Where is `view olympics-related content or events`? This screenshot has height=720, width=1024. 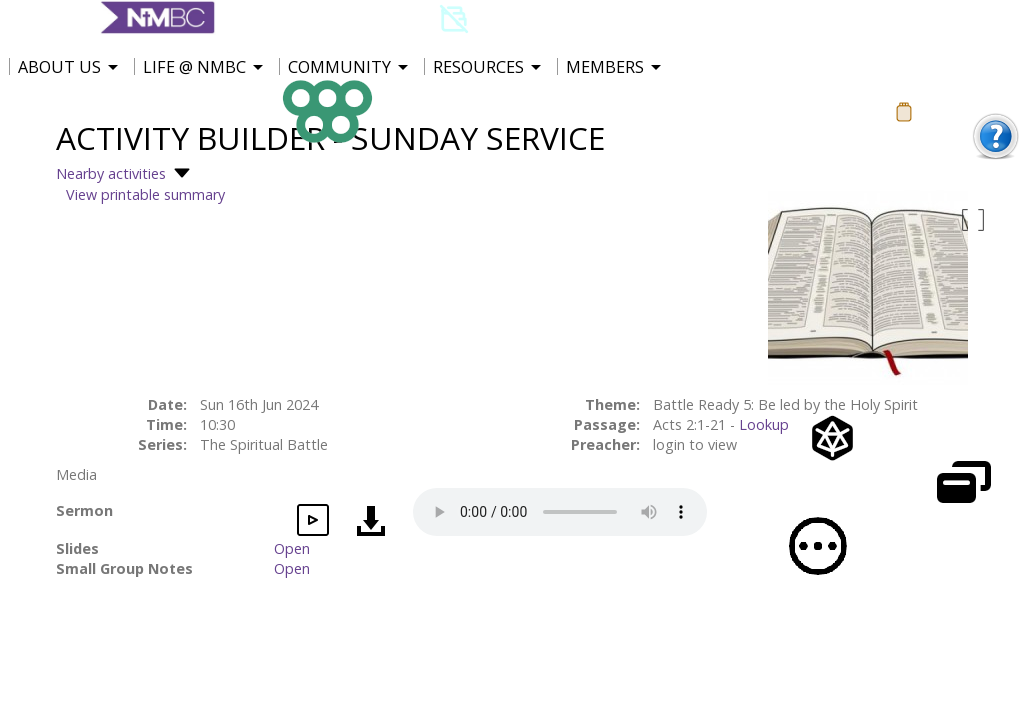
view olympics-related content or events is located at coordinates (327, 111).